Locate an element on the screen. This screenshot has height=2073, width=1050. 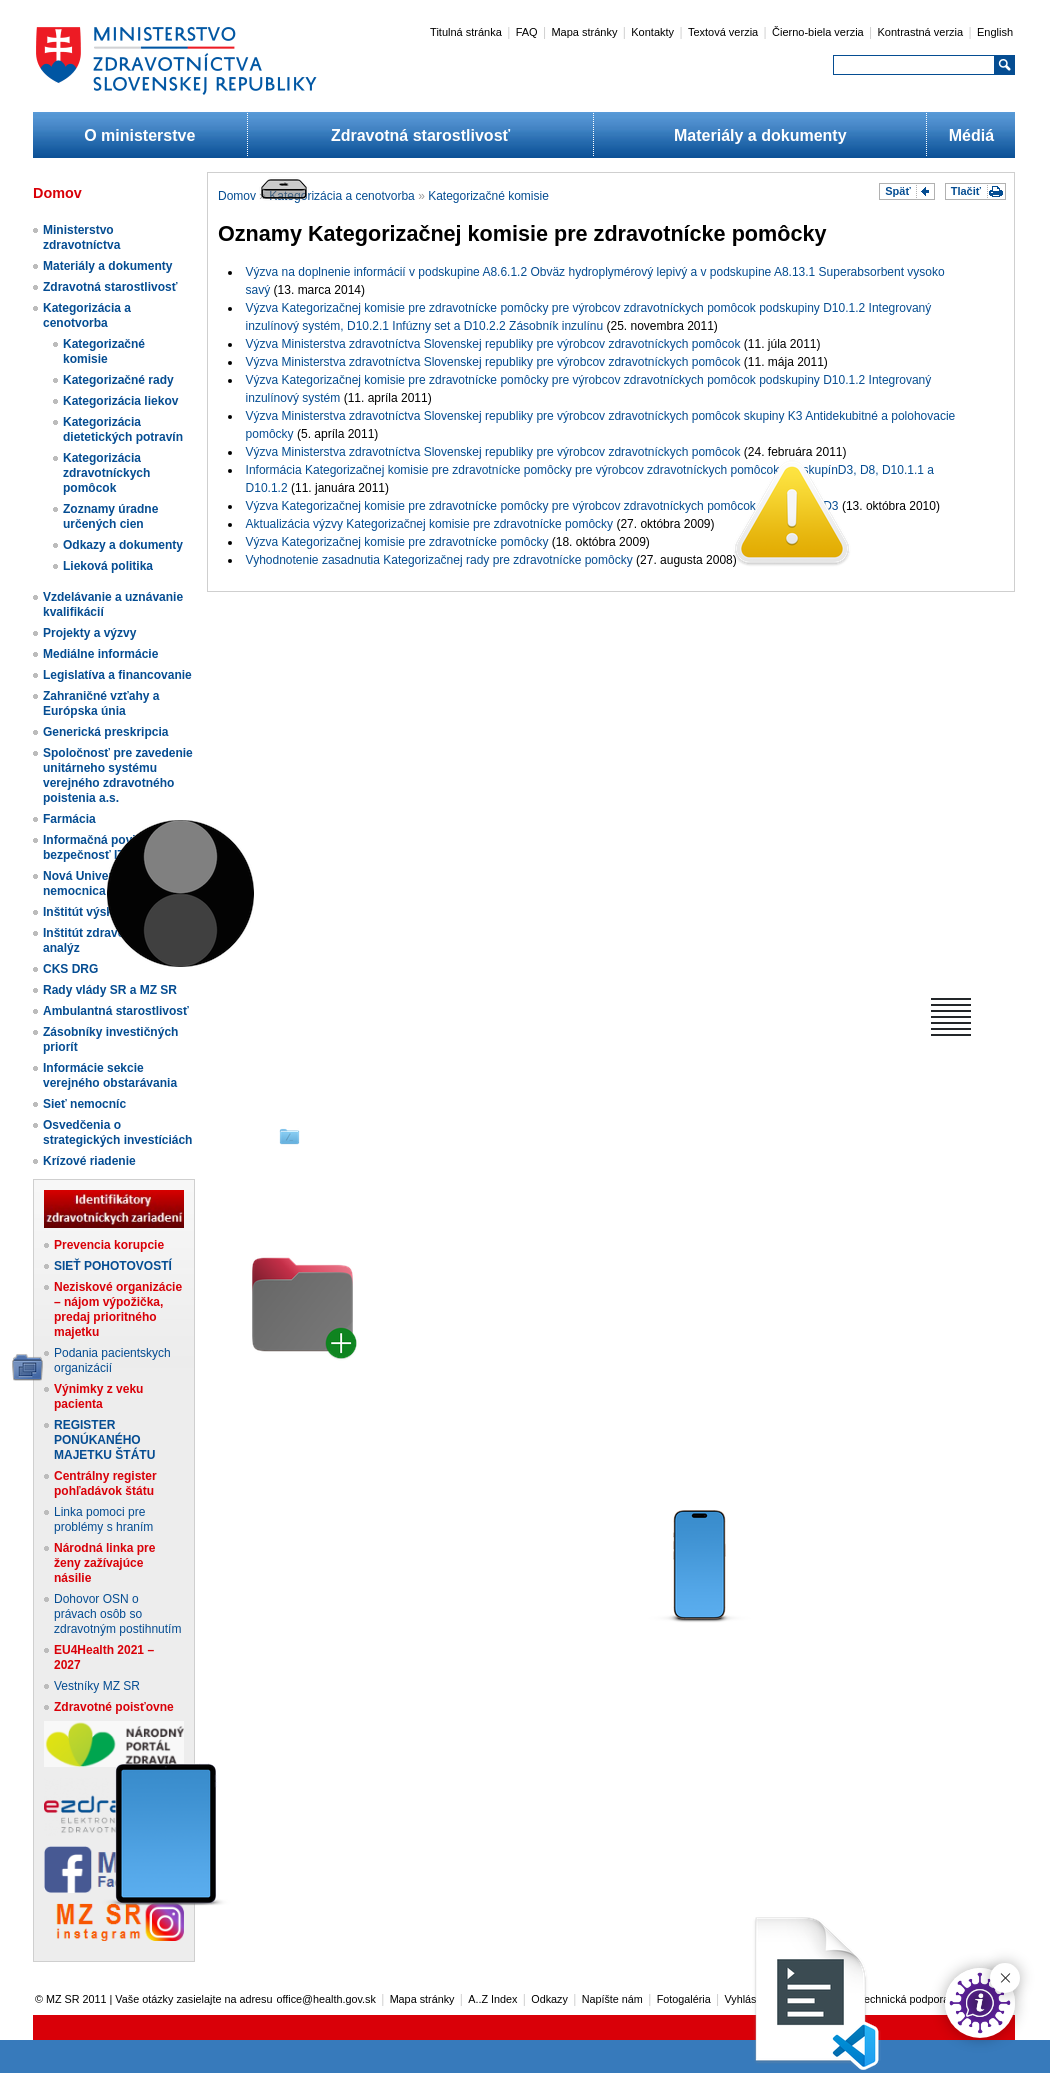
report a system problem or crash is located at coordinates (792, 512).